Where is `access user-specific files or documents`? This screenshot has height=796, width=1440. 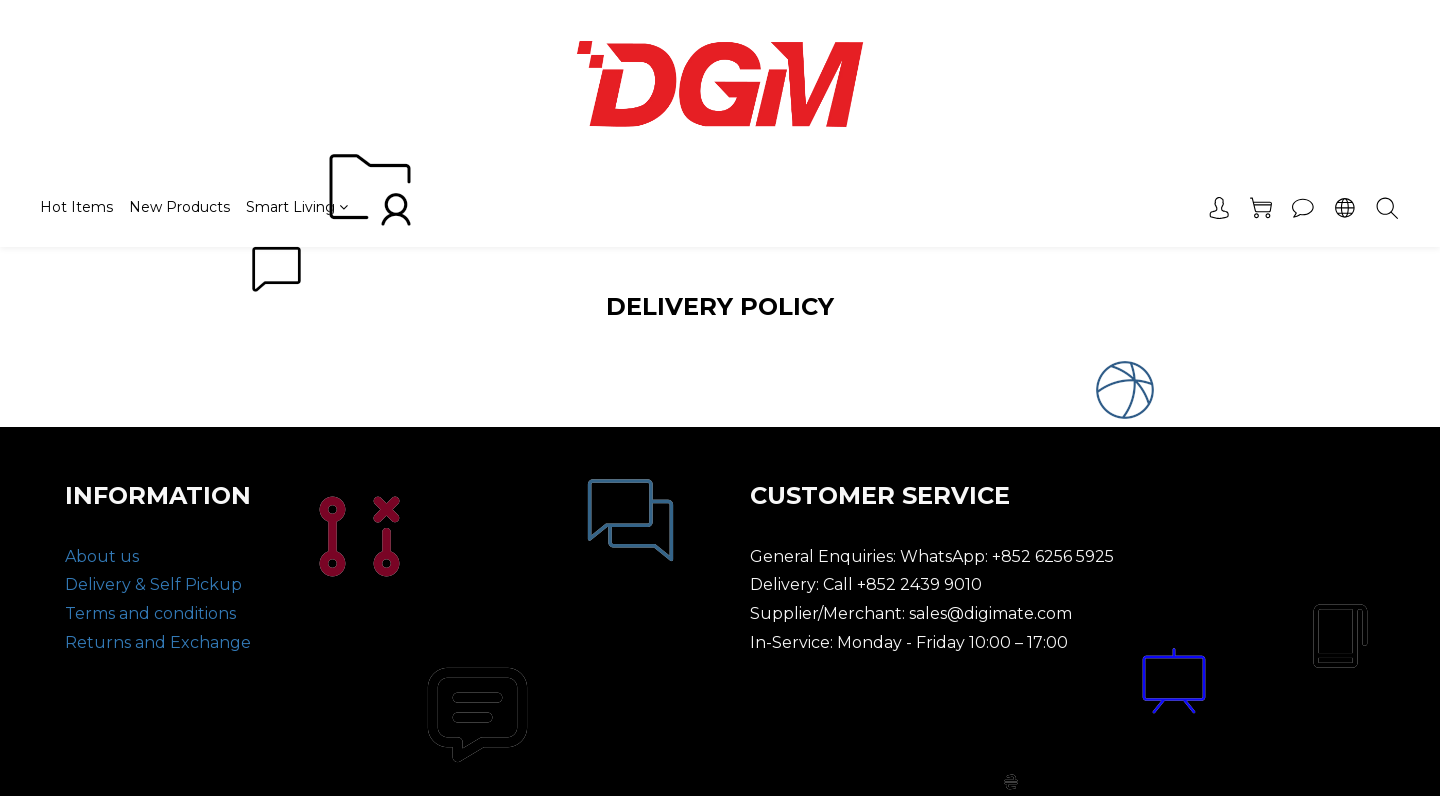 access user-specific files or documents is located at coordinates (370, 185).